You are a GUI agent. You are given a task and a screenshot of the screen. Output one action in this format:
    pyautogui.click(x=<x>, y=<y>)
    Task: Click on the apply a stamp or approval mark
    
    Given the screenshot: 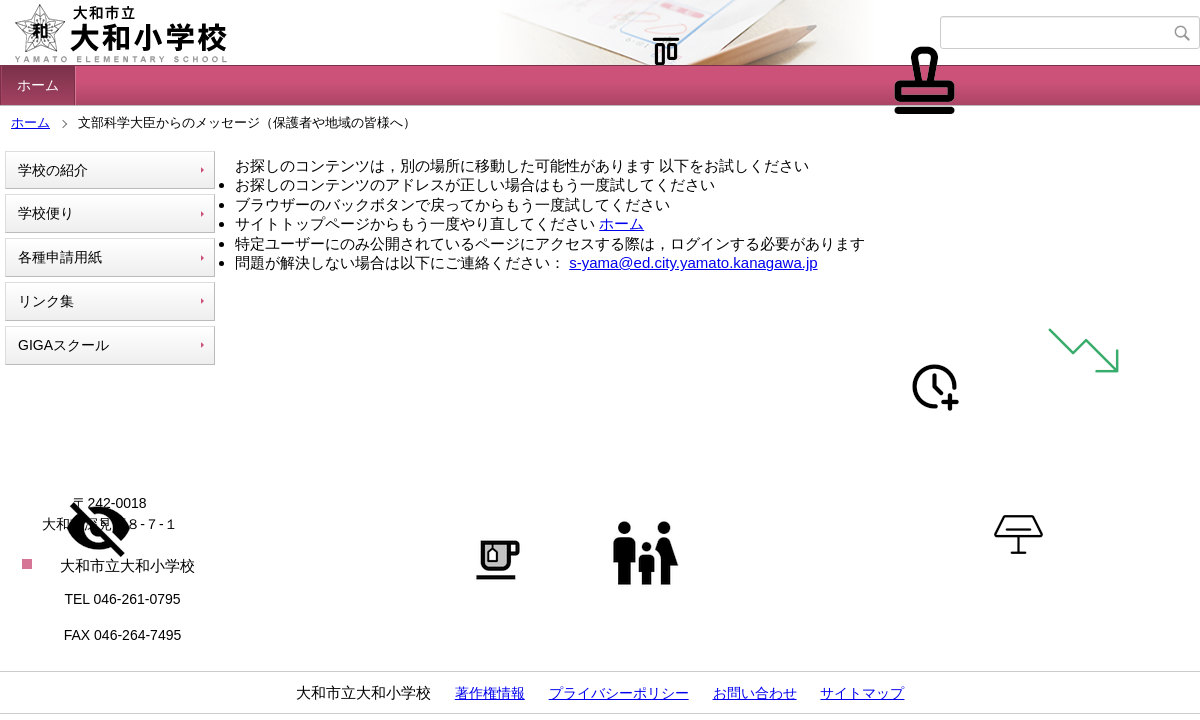 What is the action you would take?
    pyautogui.click(x=924, y=81)
    